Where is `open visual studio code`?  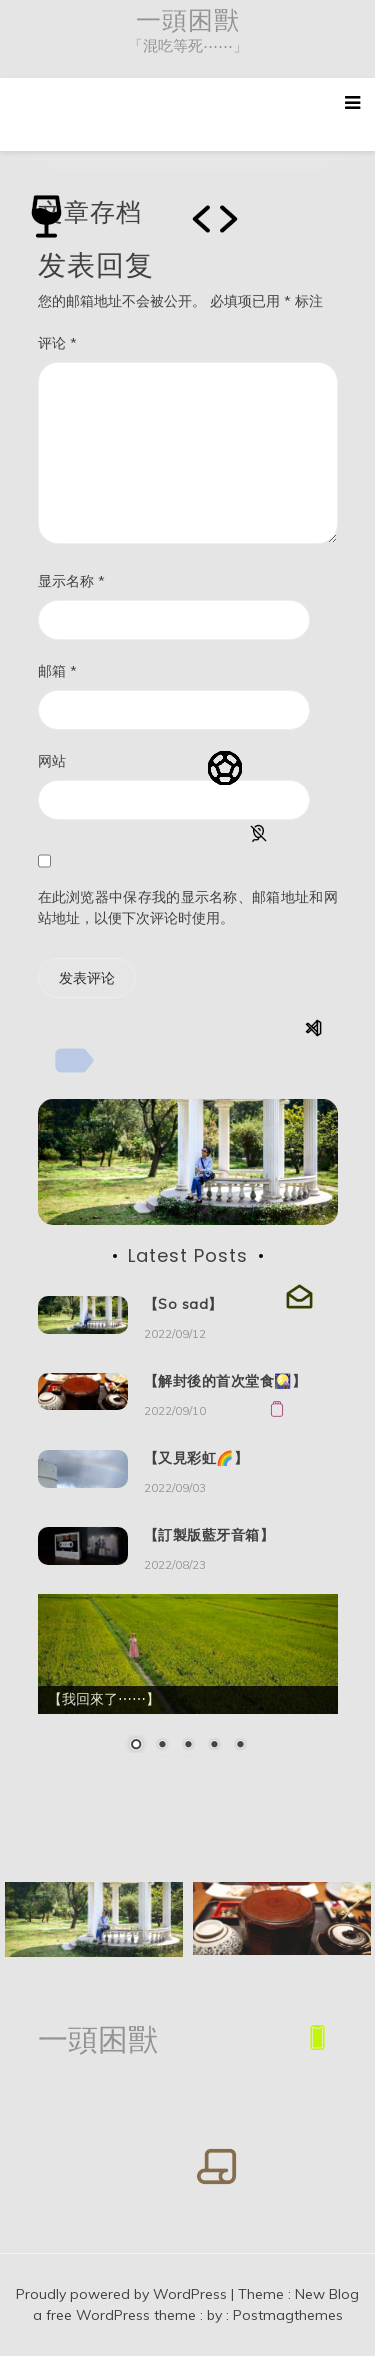 open visual studio code is located at coordinates (314, 1028).